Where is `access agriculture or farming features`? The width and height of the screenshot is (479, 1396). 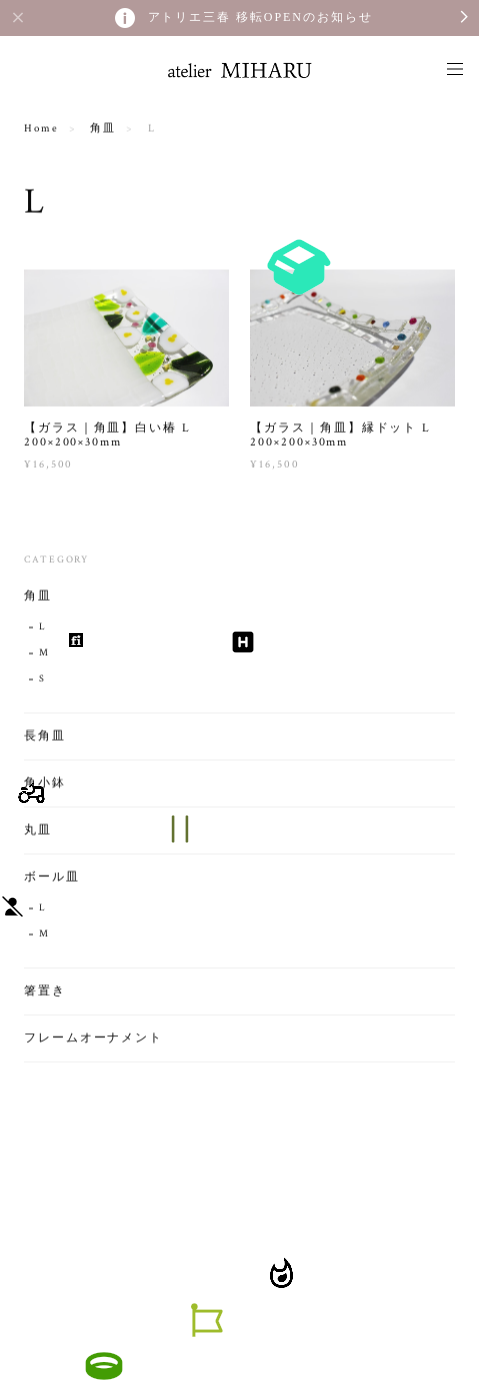 access agriculture or farming features is located at coordinates (31, 793).